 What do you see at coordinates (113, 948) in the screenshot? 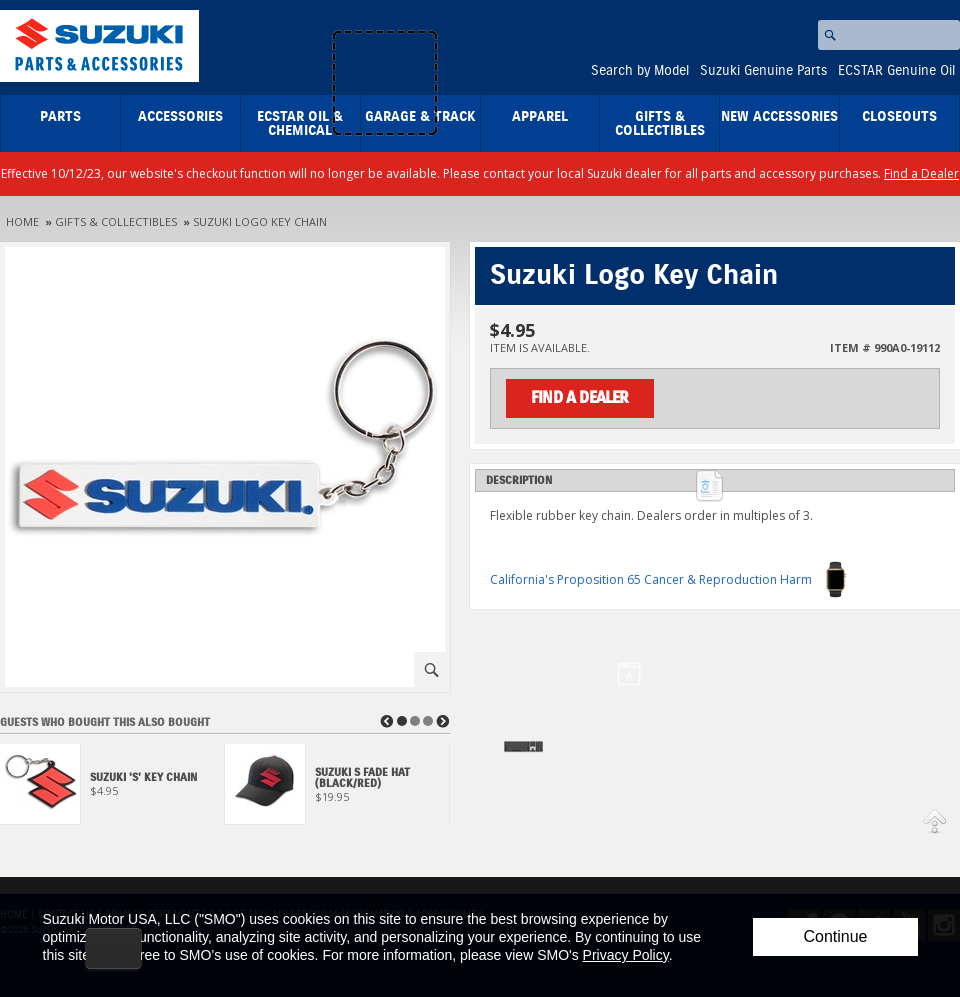
I see `magic trackpad connected via bluetooth` at bounding box center [113, 948].